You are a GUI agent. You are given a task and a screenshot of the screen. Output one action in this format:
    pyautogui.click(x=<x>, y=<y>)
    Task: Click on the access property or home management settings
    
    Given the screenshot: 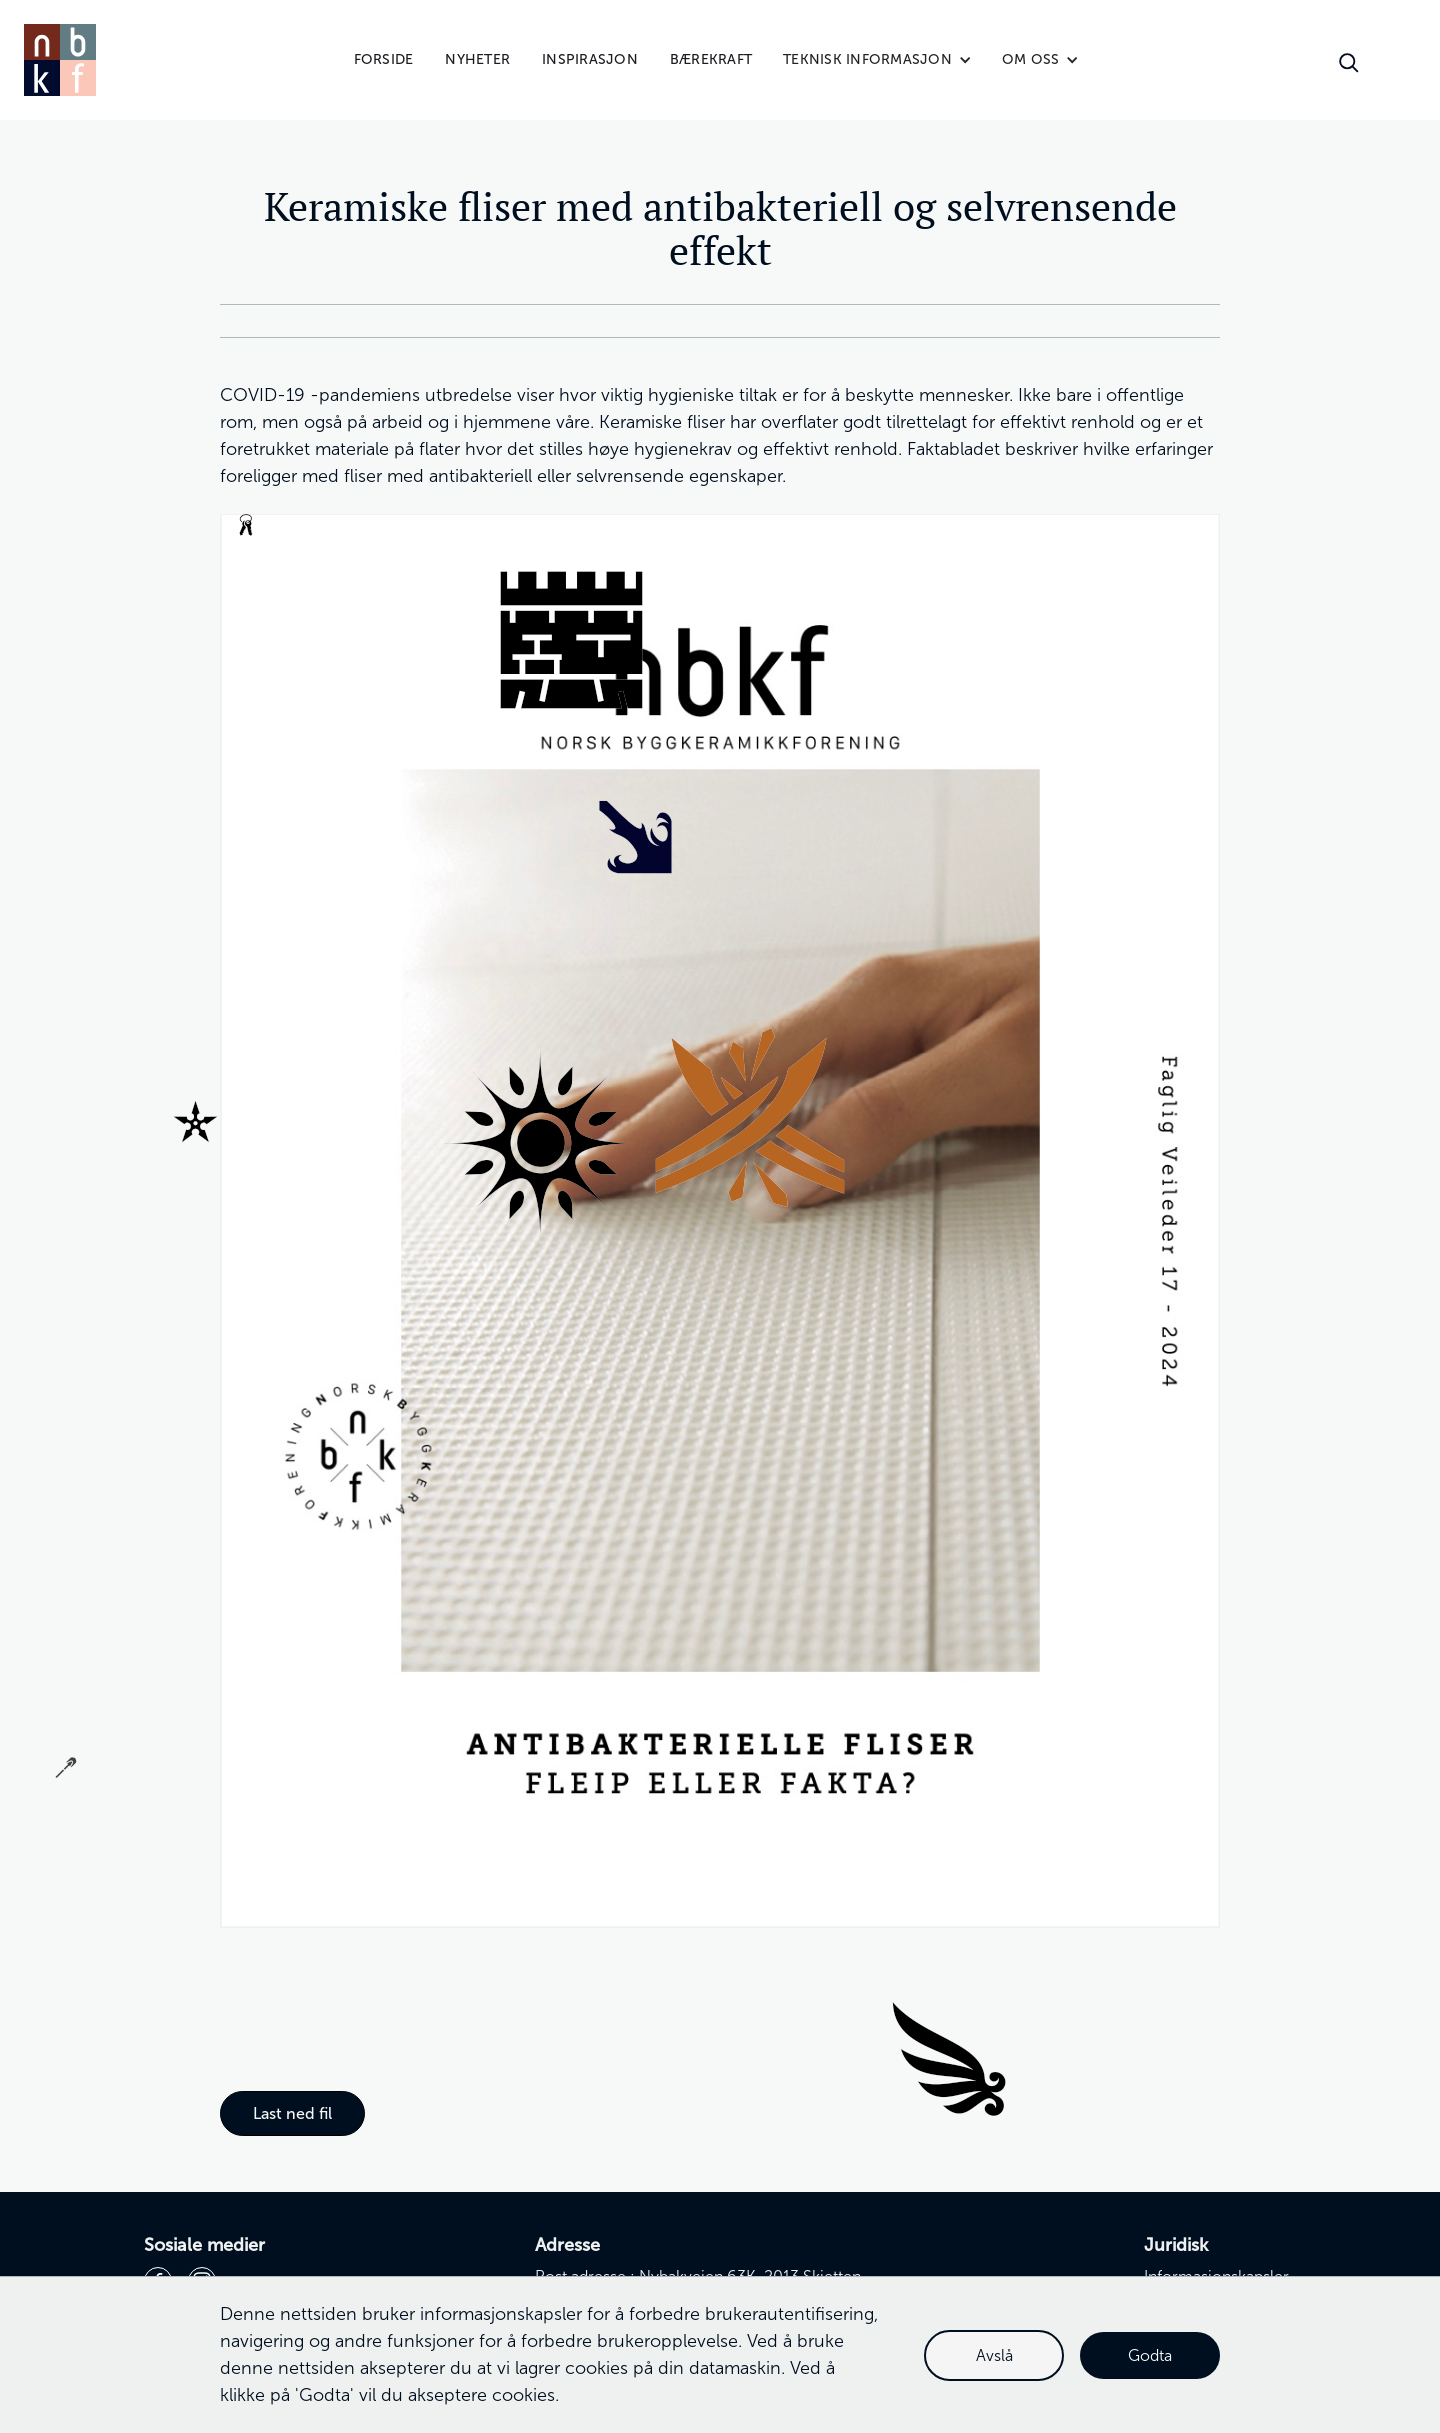 What is the action you would take?
    pyautogui.click(x=246, y=525)
    